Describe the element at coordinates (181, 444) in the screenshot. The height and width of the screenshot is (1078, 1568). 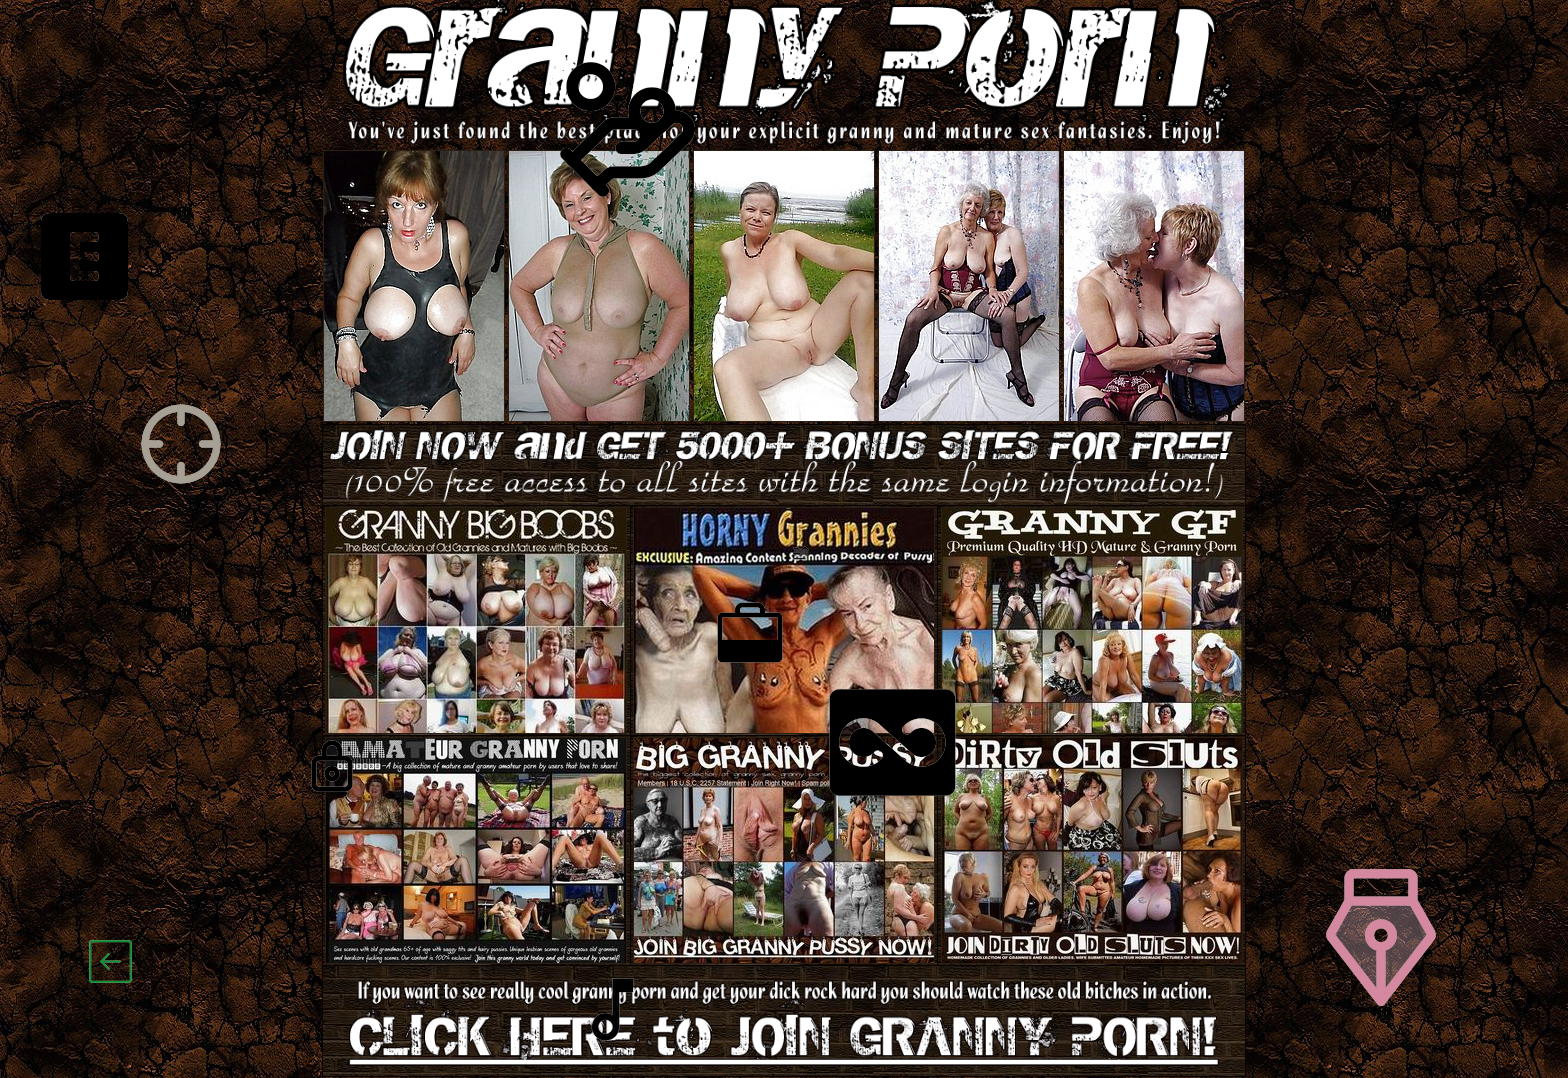
I see `center map on current location` at that location.